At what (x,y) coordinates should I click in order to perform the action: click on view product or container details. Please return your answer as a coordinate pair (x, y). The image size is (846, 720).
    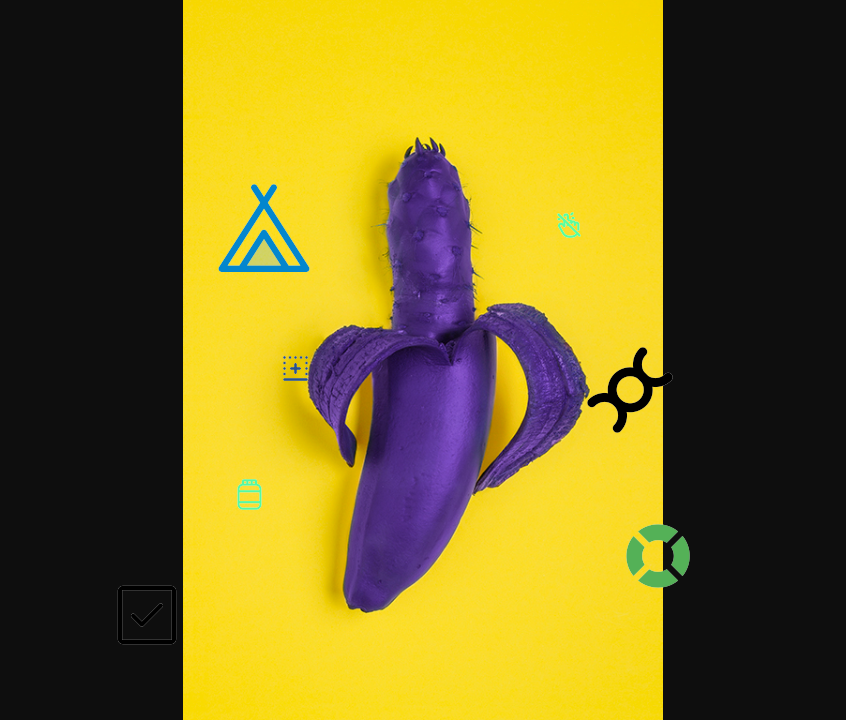
    Looking at the image, I should click on (249, 494).